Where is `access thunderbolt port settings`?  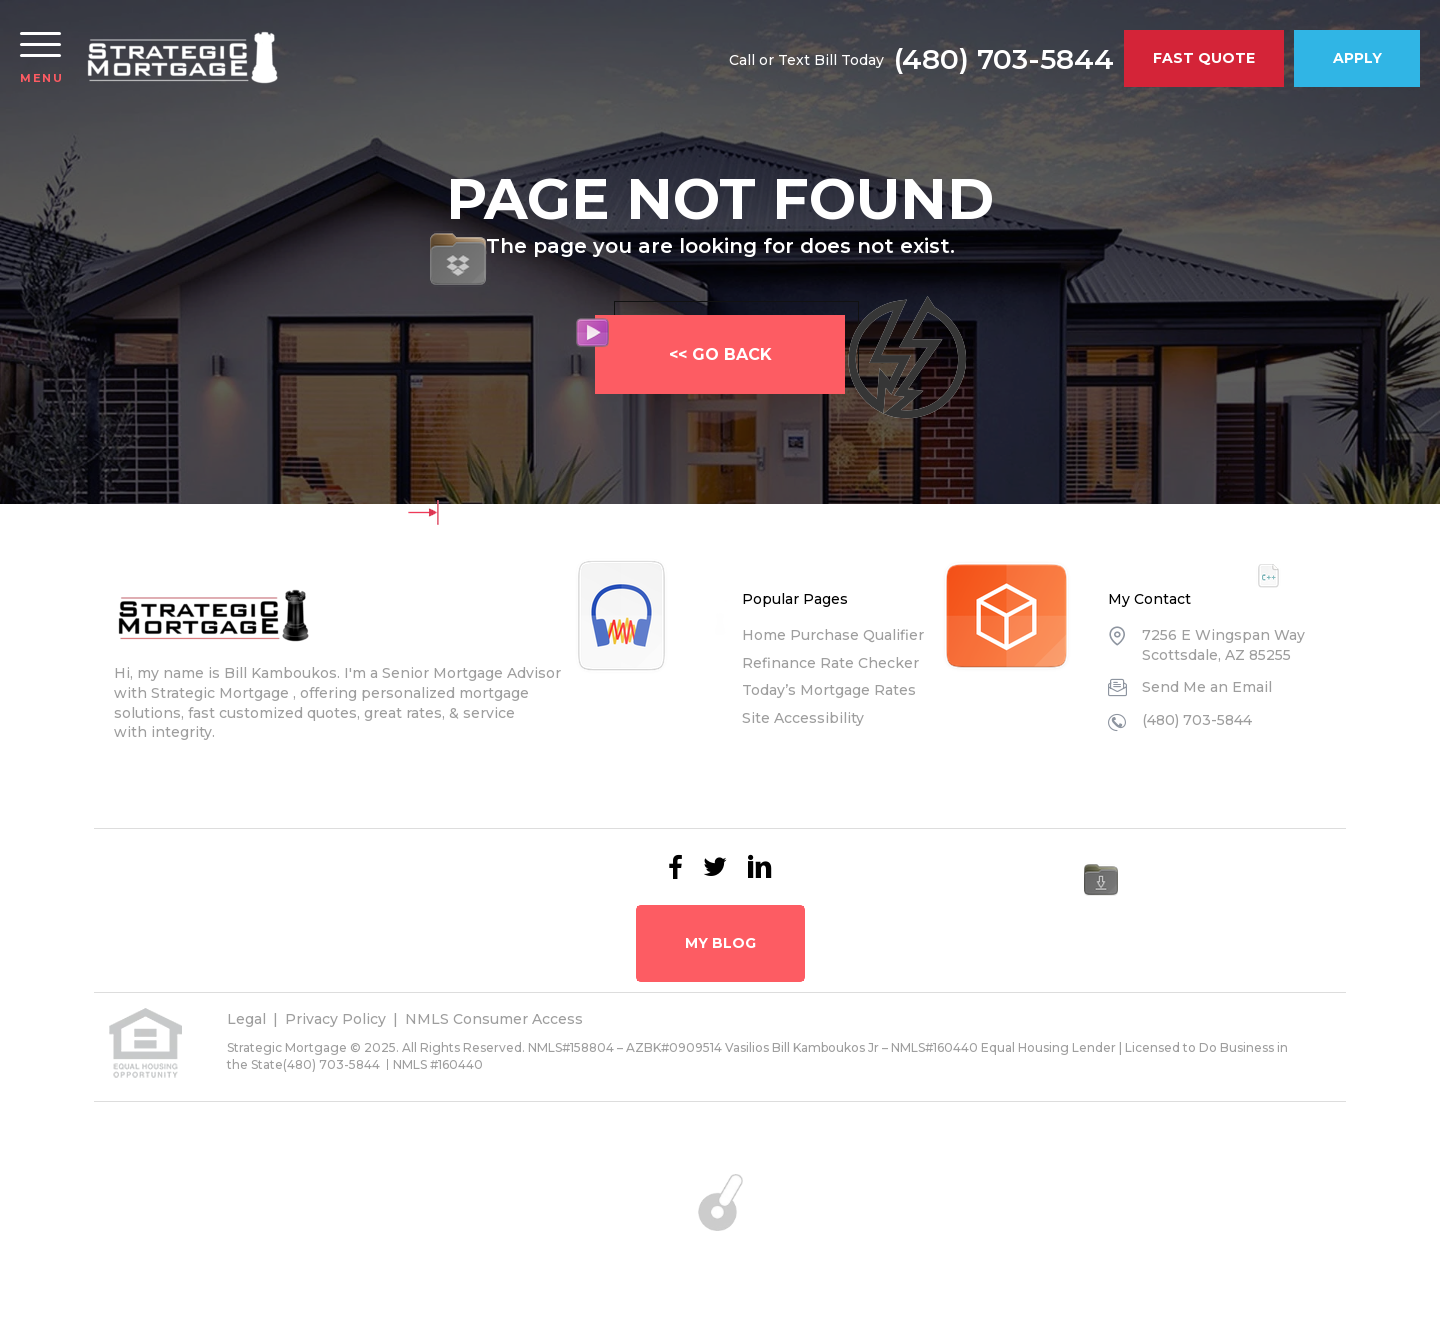 access thunderbolt port settings is located at coordinates (907, 359).